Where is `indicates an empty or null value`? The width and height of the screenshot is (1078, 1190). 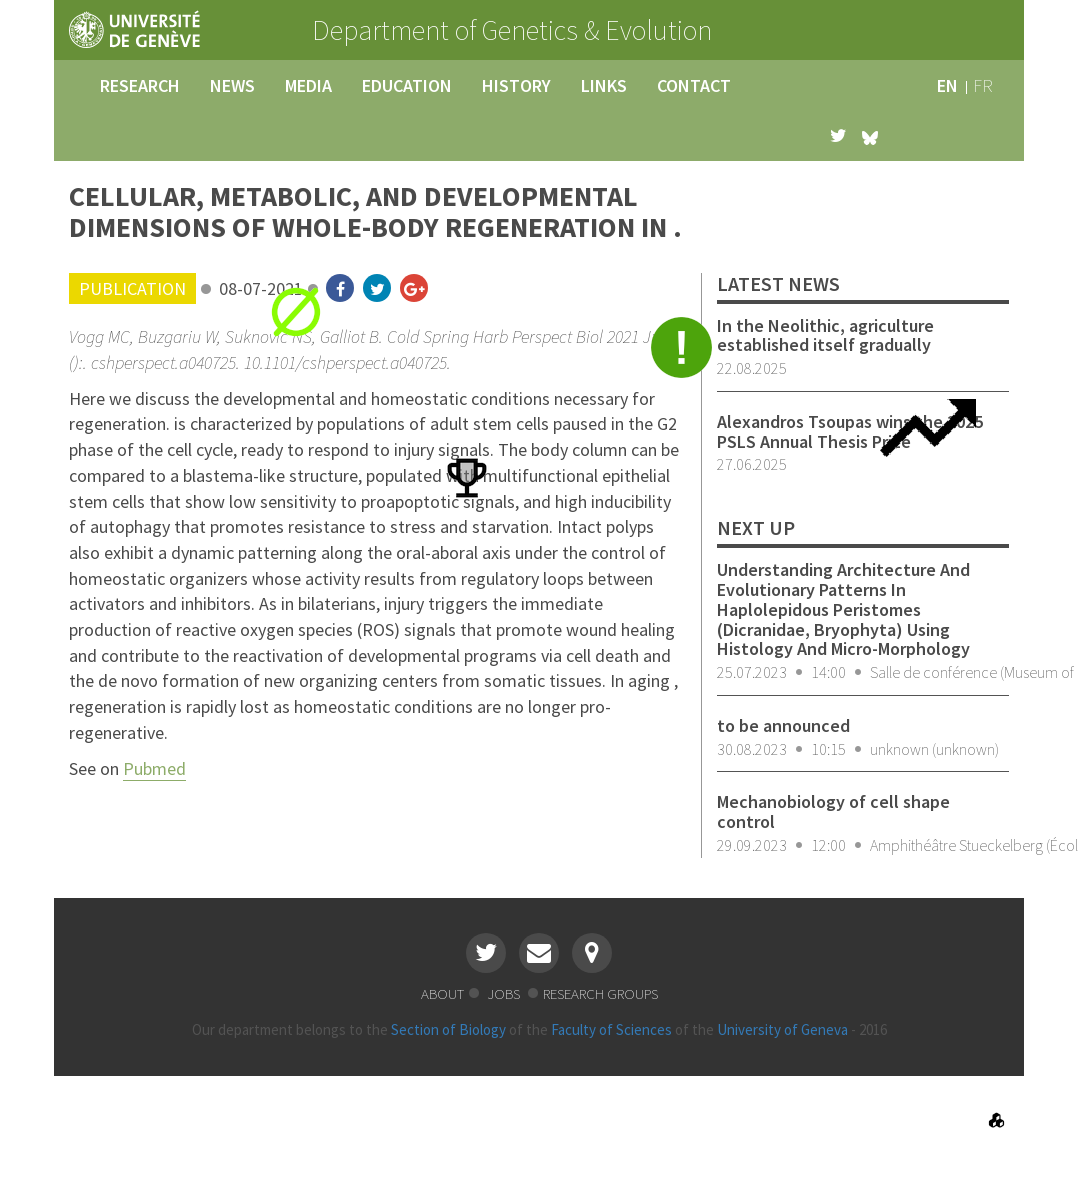
indicates an empty or null value is located at coordinates (296, 312).